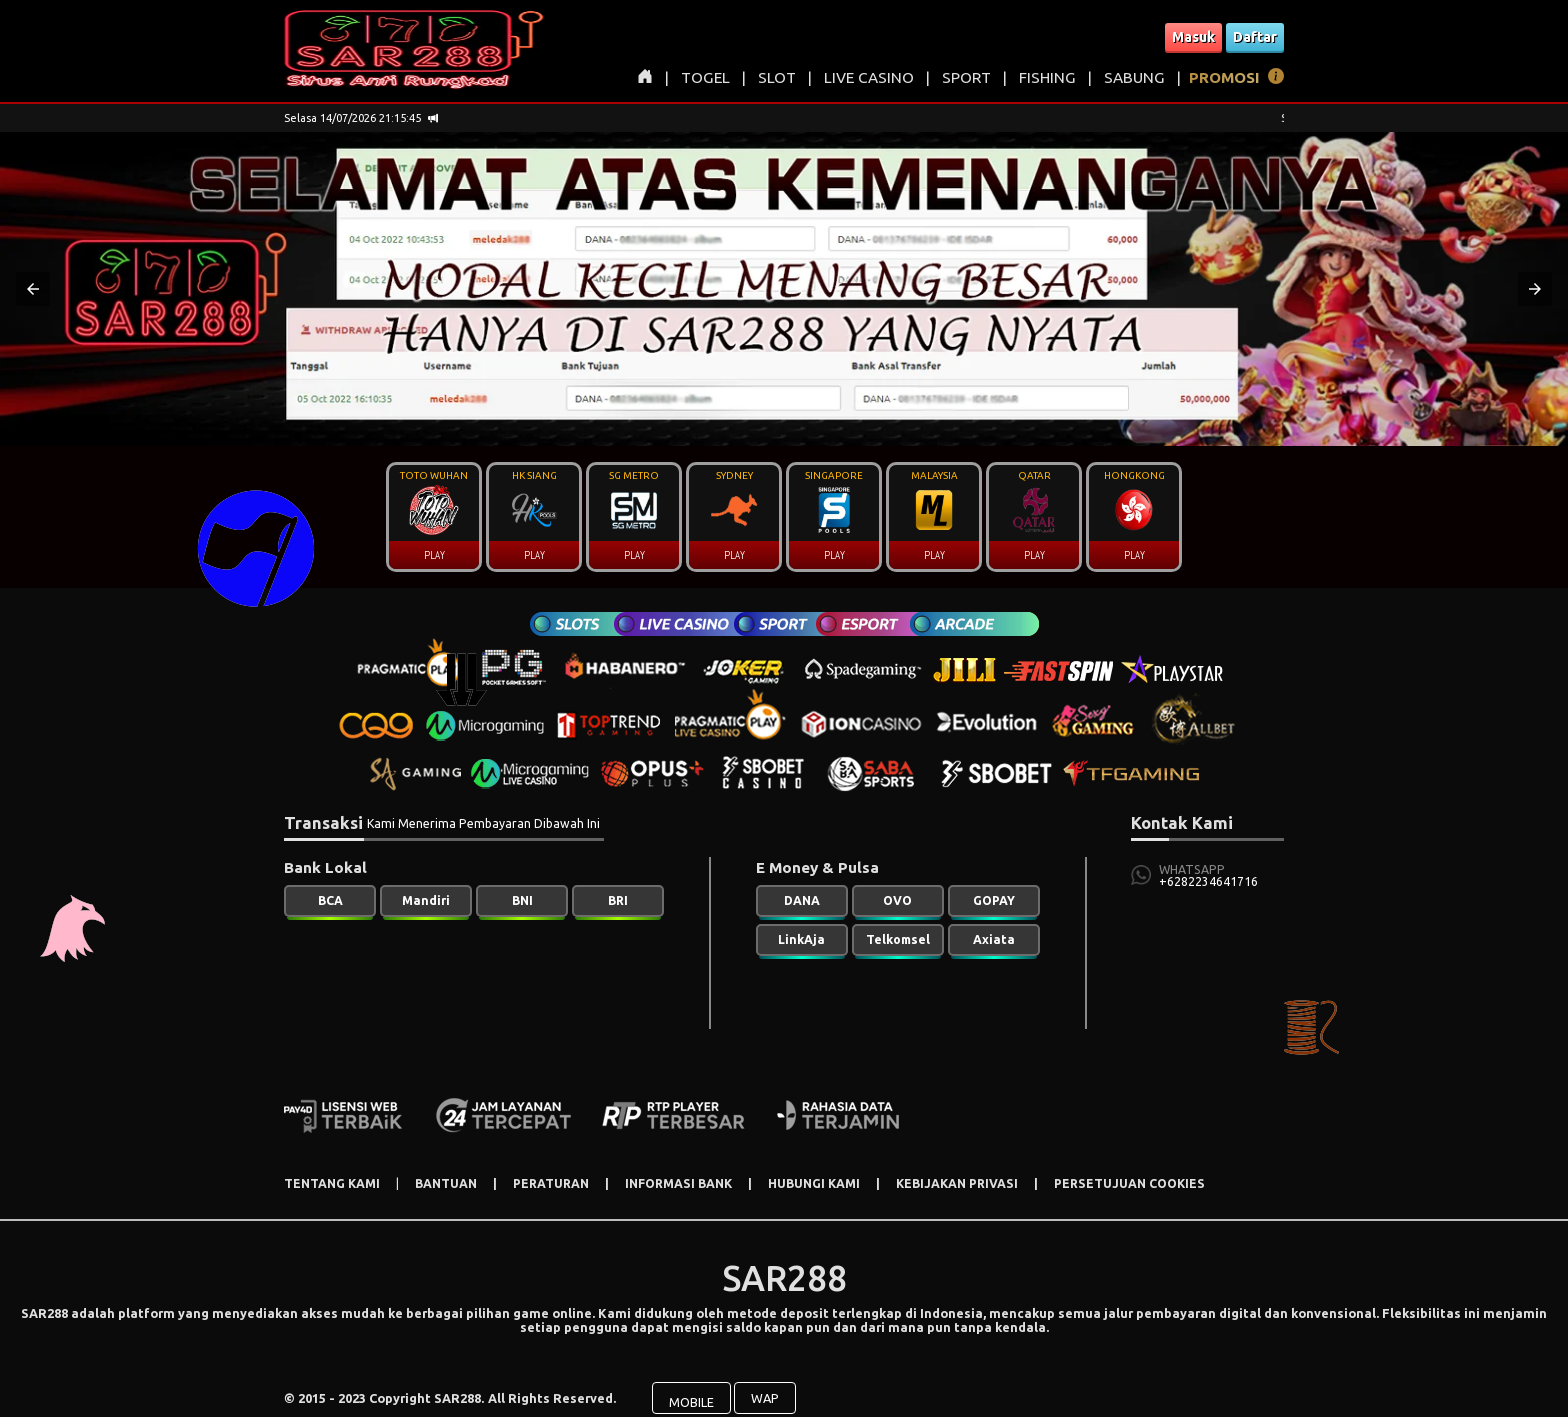 This screenshot has width=1568, height=1417. What do you see at coordinates (461, 679) in the screenshot?
I see `activate a powerful downward attack or smash move` at bounding box center [461, 679].